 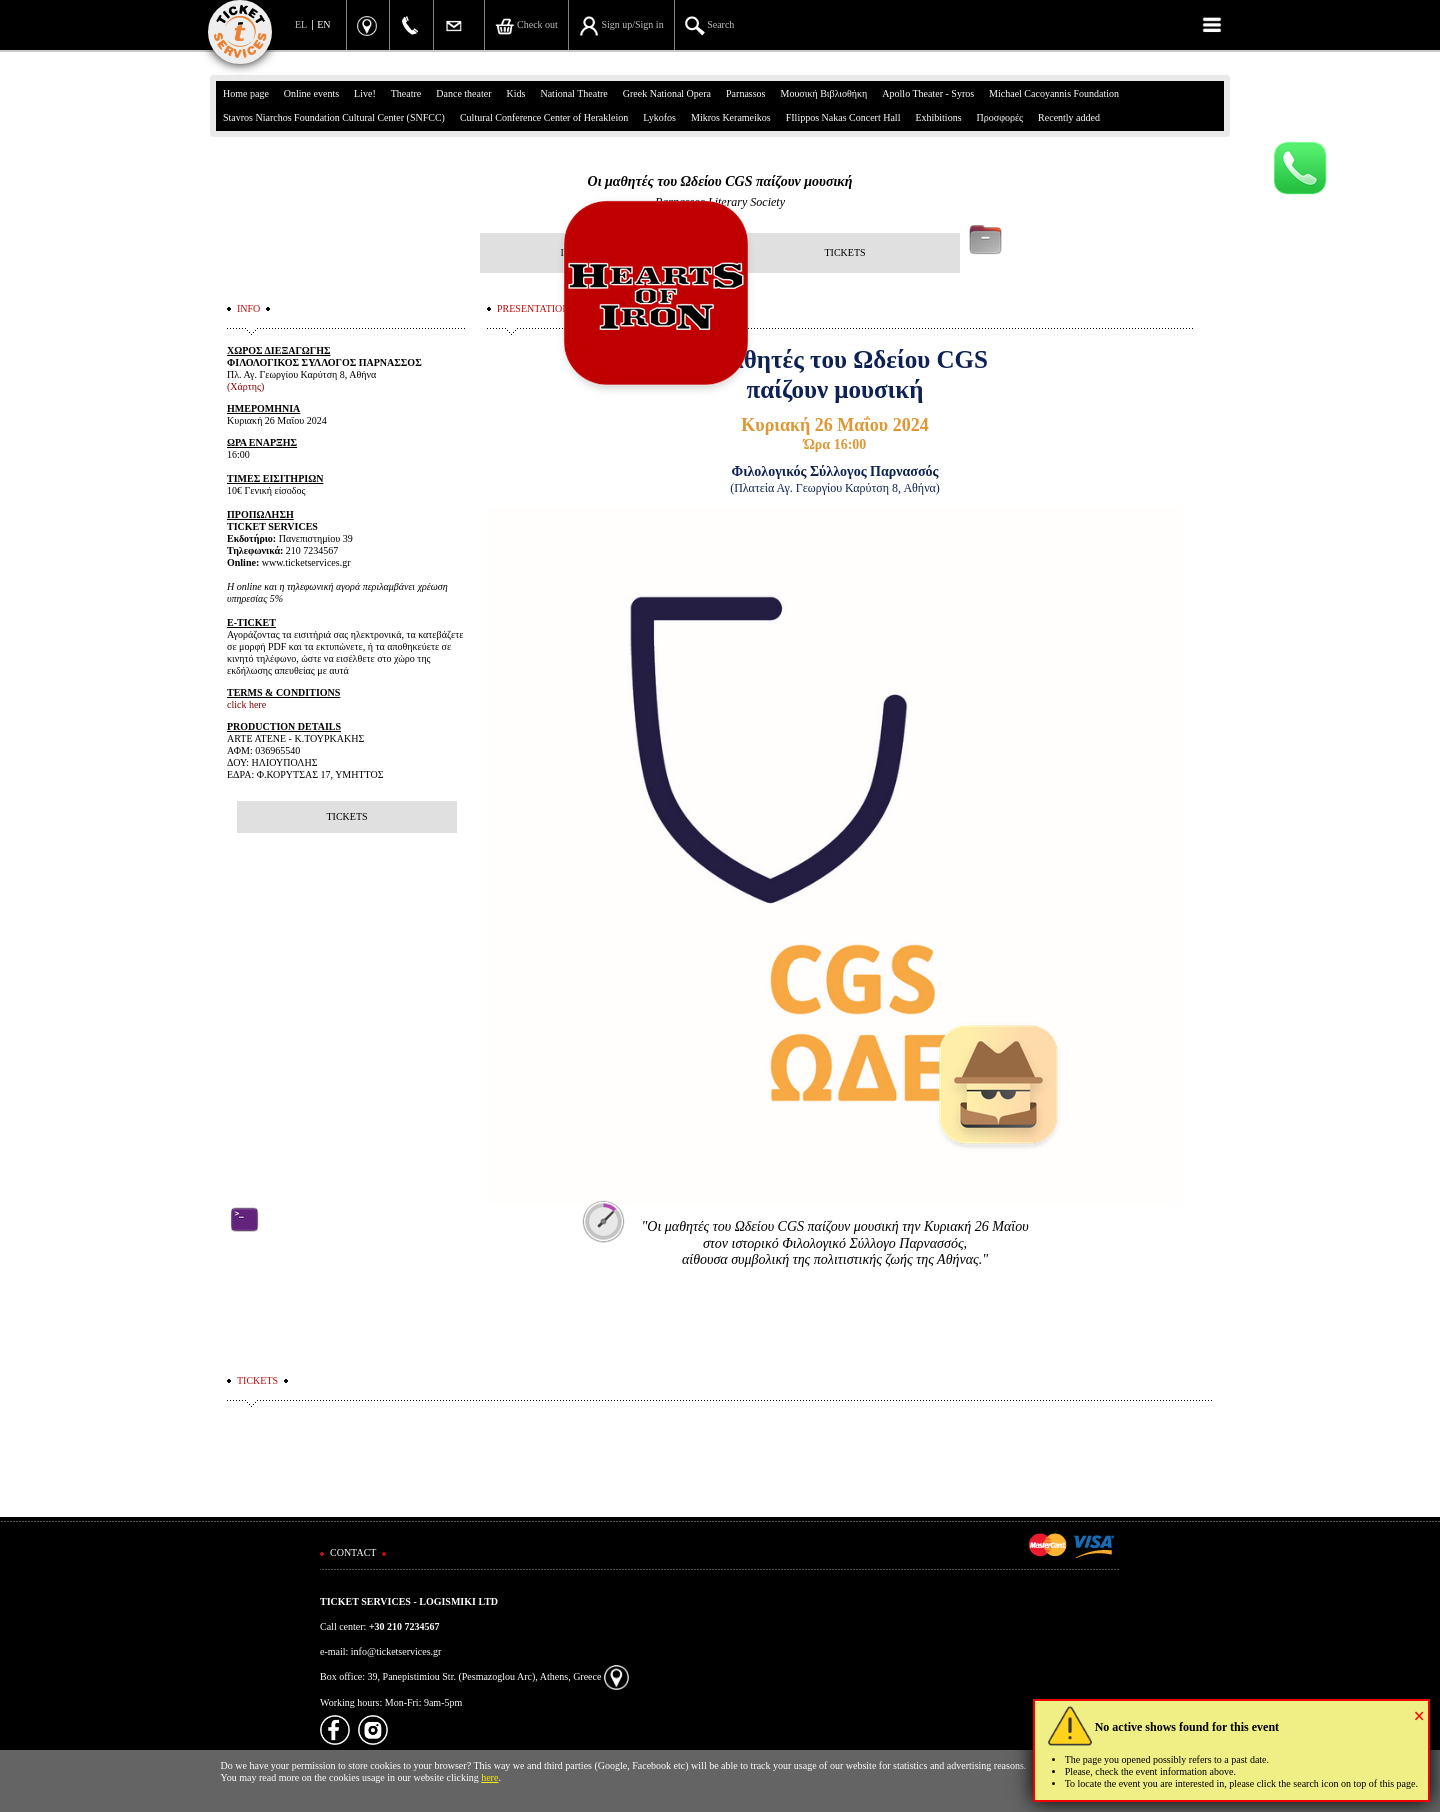 What do you see at coordinates (603, 1221) in the screenshot?
I see `open sysprof system profiler application` at bounding box center [603, 1221].